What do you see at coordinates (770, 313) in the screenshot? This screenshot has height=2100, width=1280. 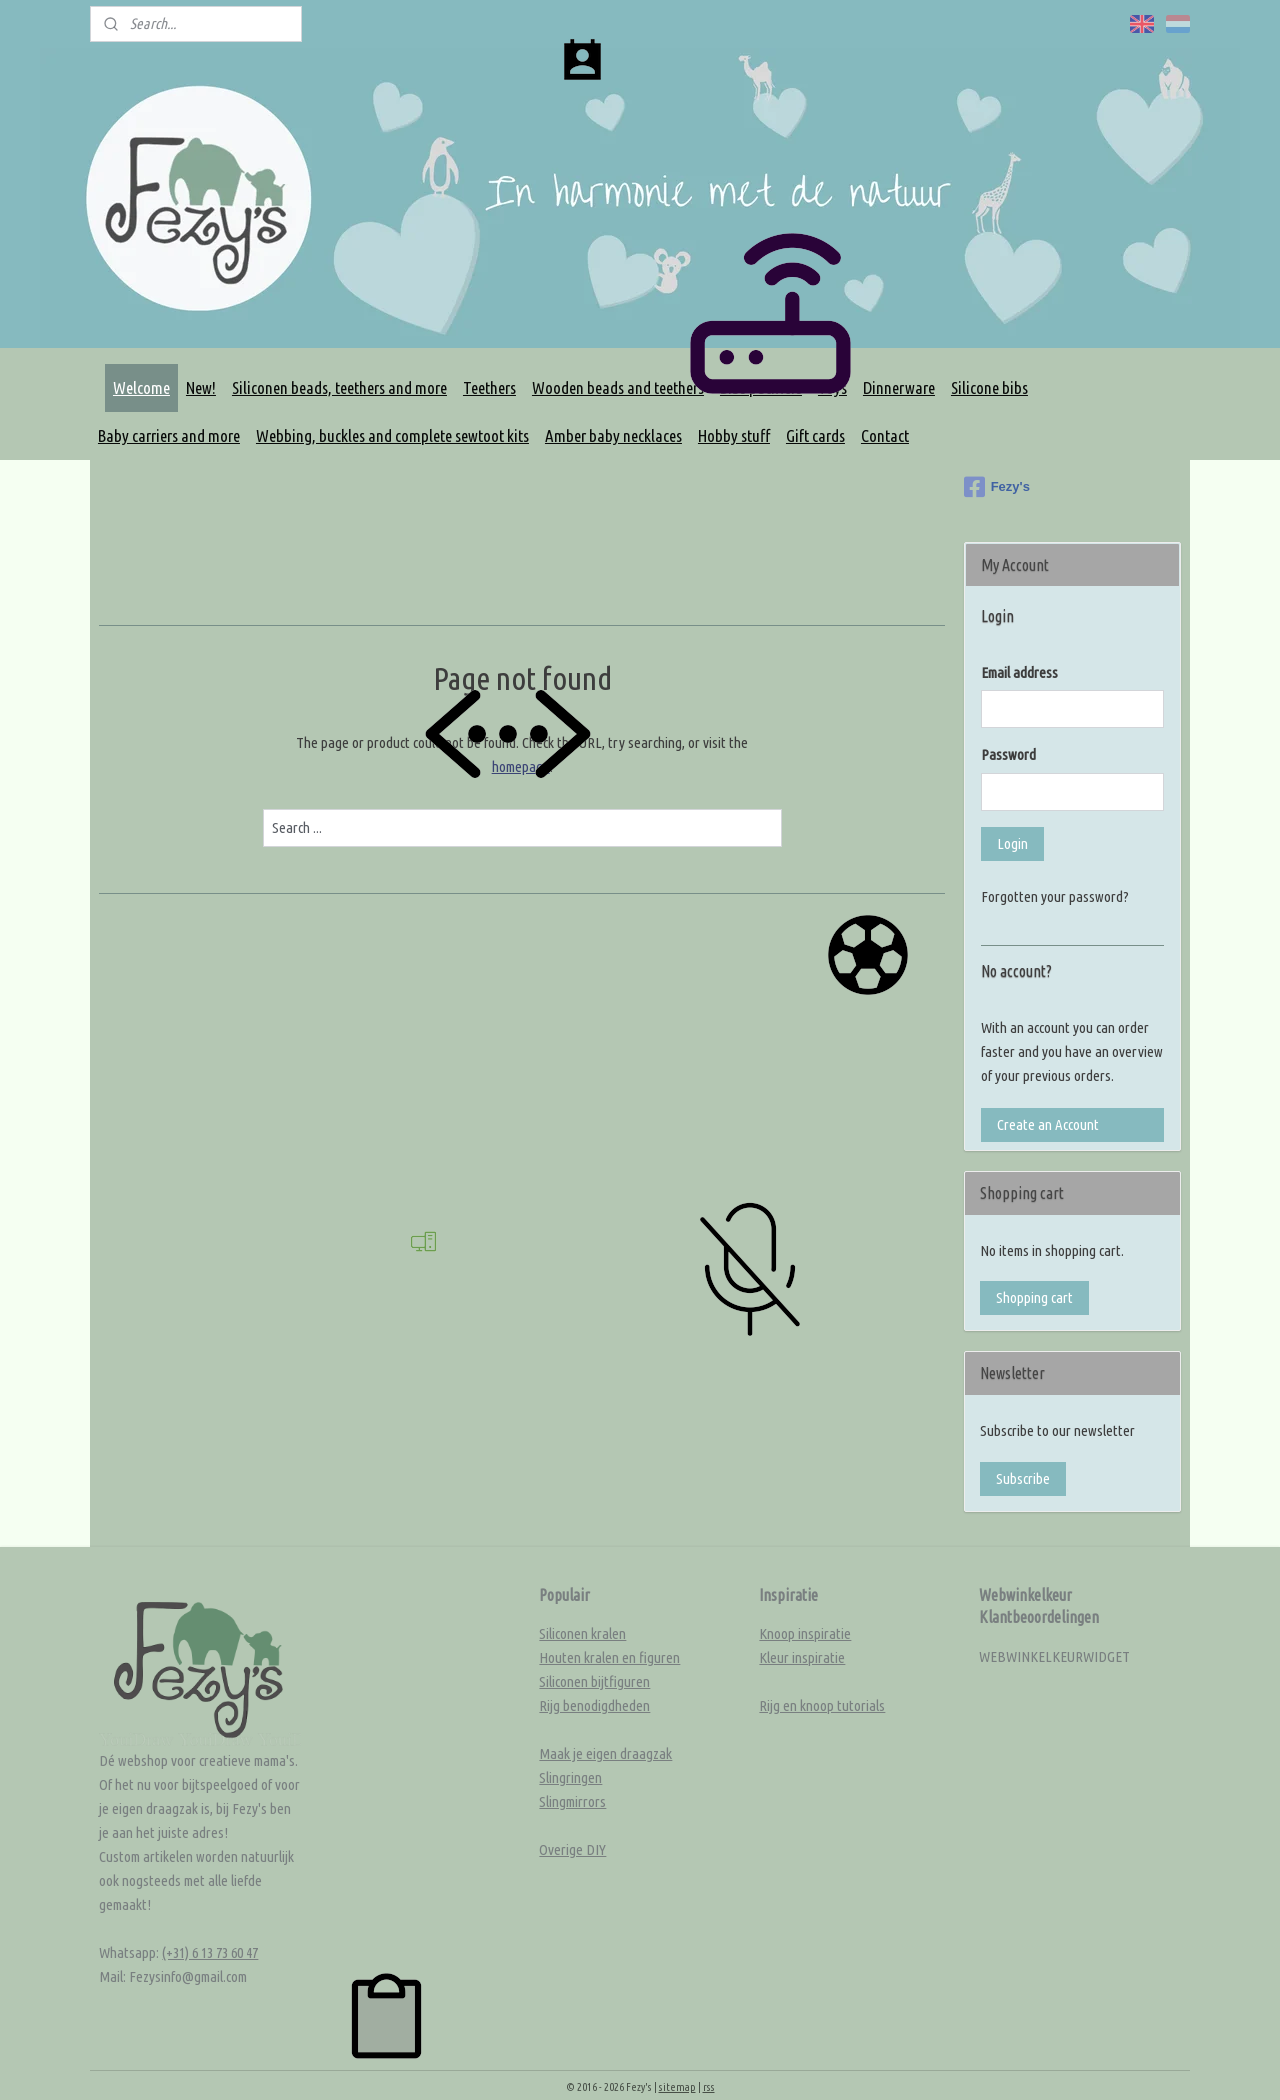 I see `access network or router settings` at bounding box center [770, 313].